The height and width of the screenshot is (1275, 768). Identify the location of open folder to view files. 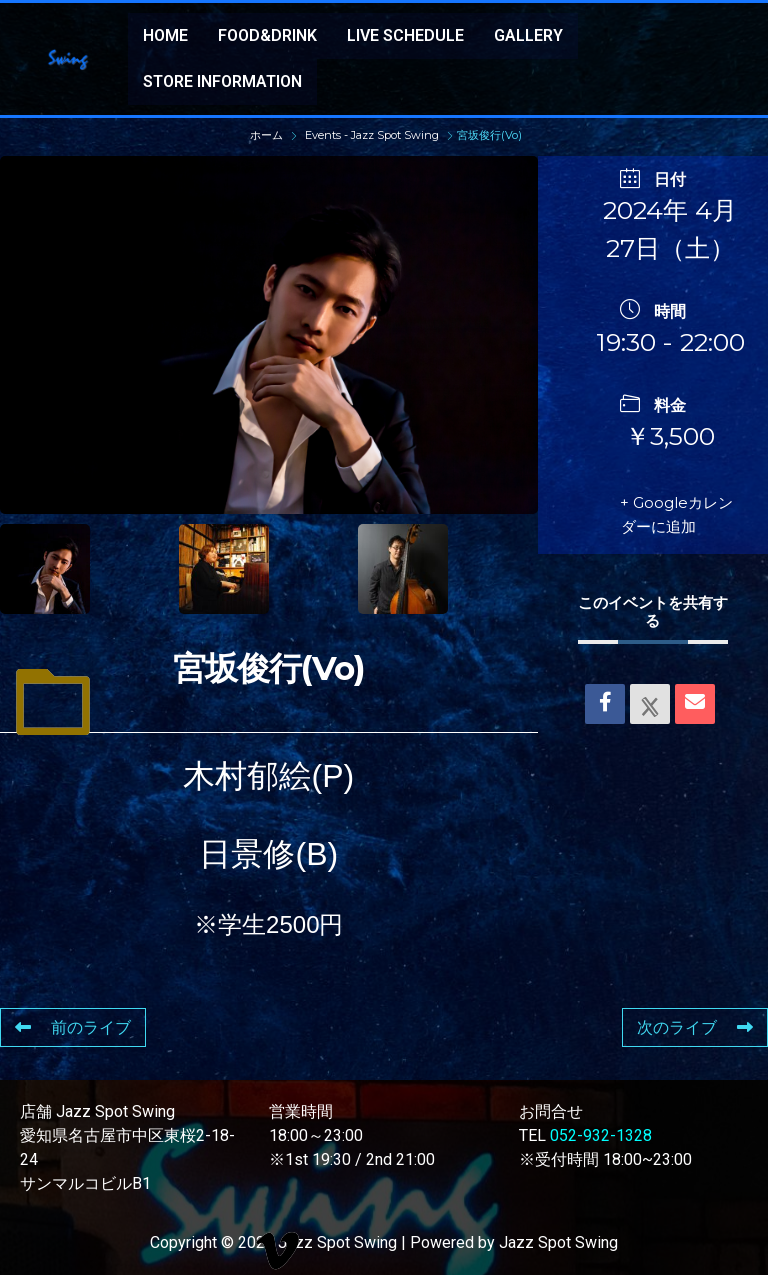
(53, 702).